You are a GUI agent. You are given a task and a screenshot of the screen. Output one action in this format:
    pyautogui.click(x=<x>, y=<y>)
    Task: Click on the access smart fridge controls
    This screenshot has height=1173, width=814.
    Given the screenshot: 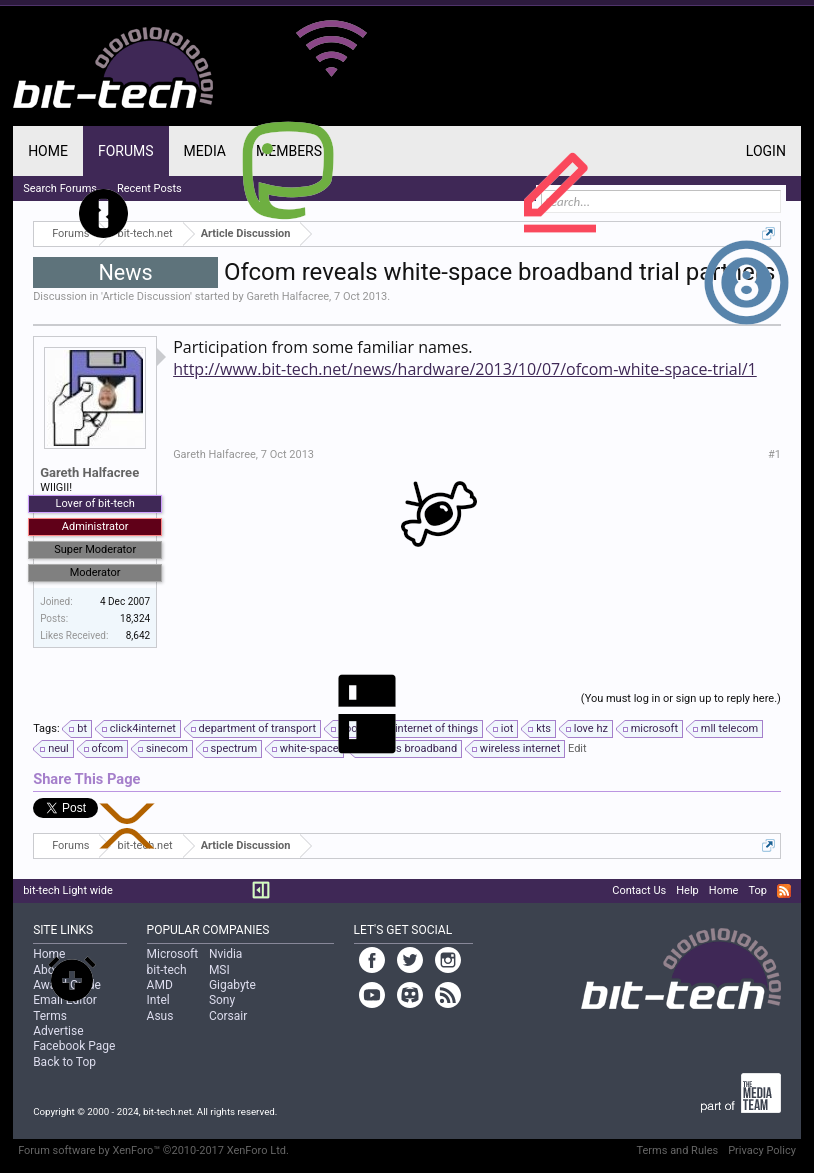 What is the action you would take?
    pyautogui.click(x=367, y=714)
    